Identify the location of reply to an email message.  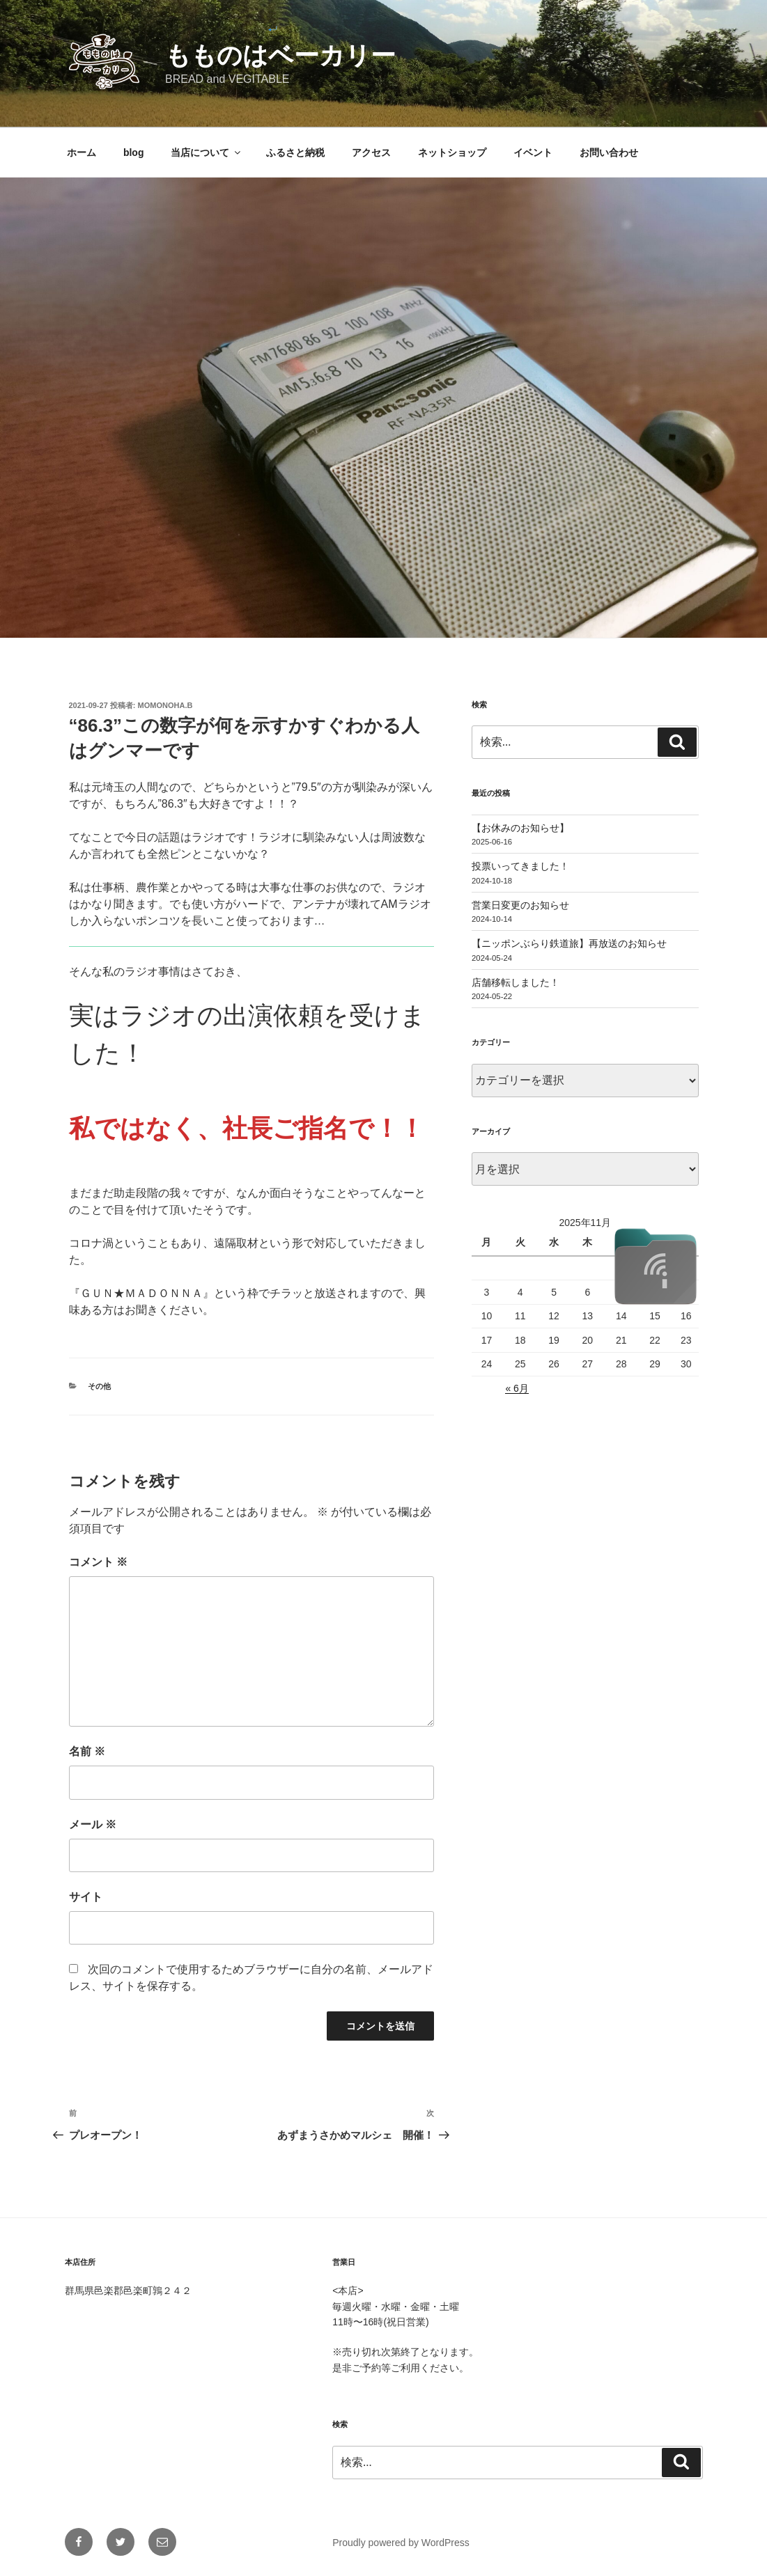
(272, 29).